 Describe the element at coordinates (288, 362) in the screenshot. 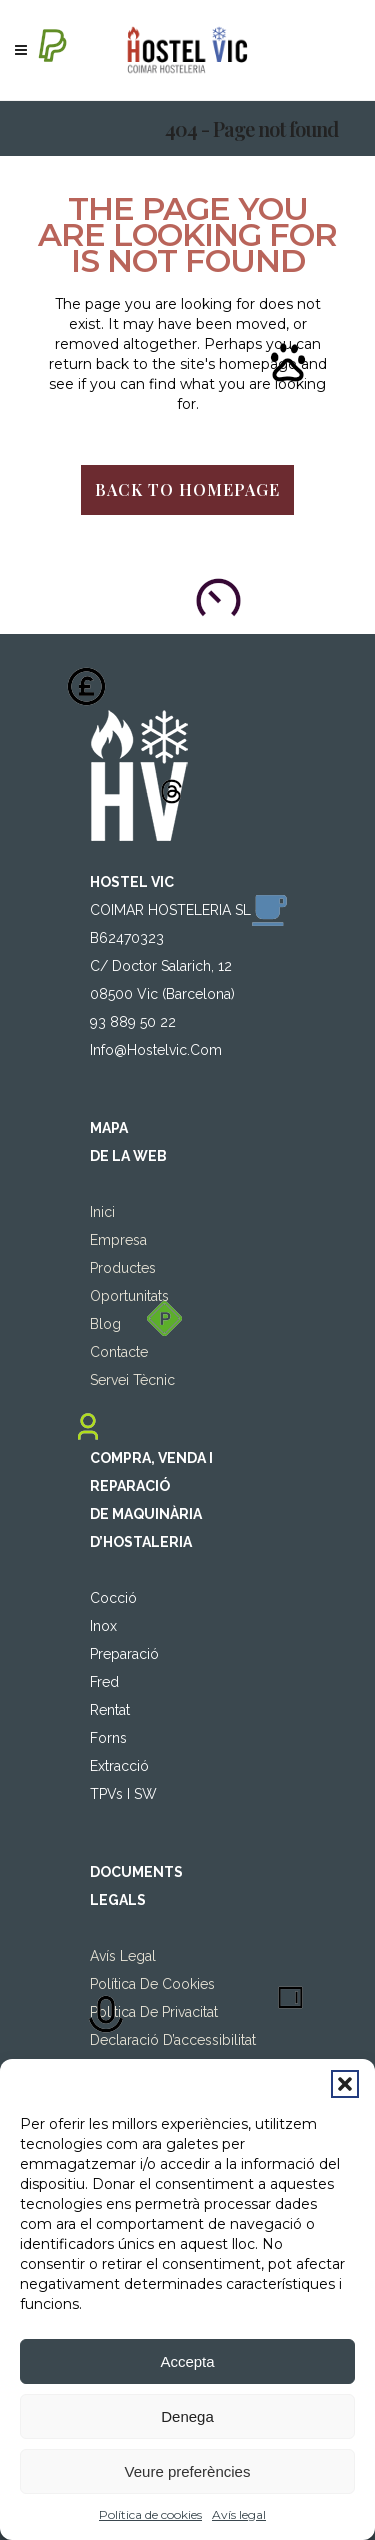

I see `open Baidu app` at that location.